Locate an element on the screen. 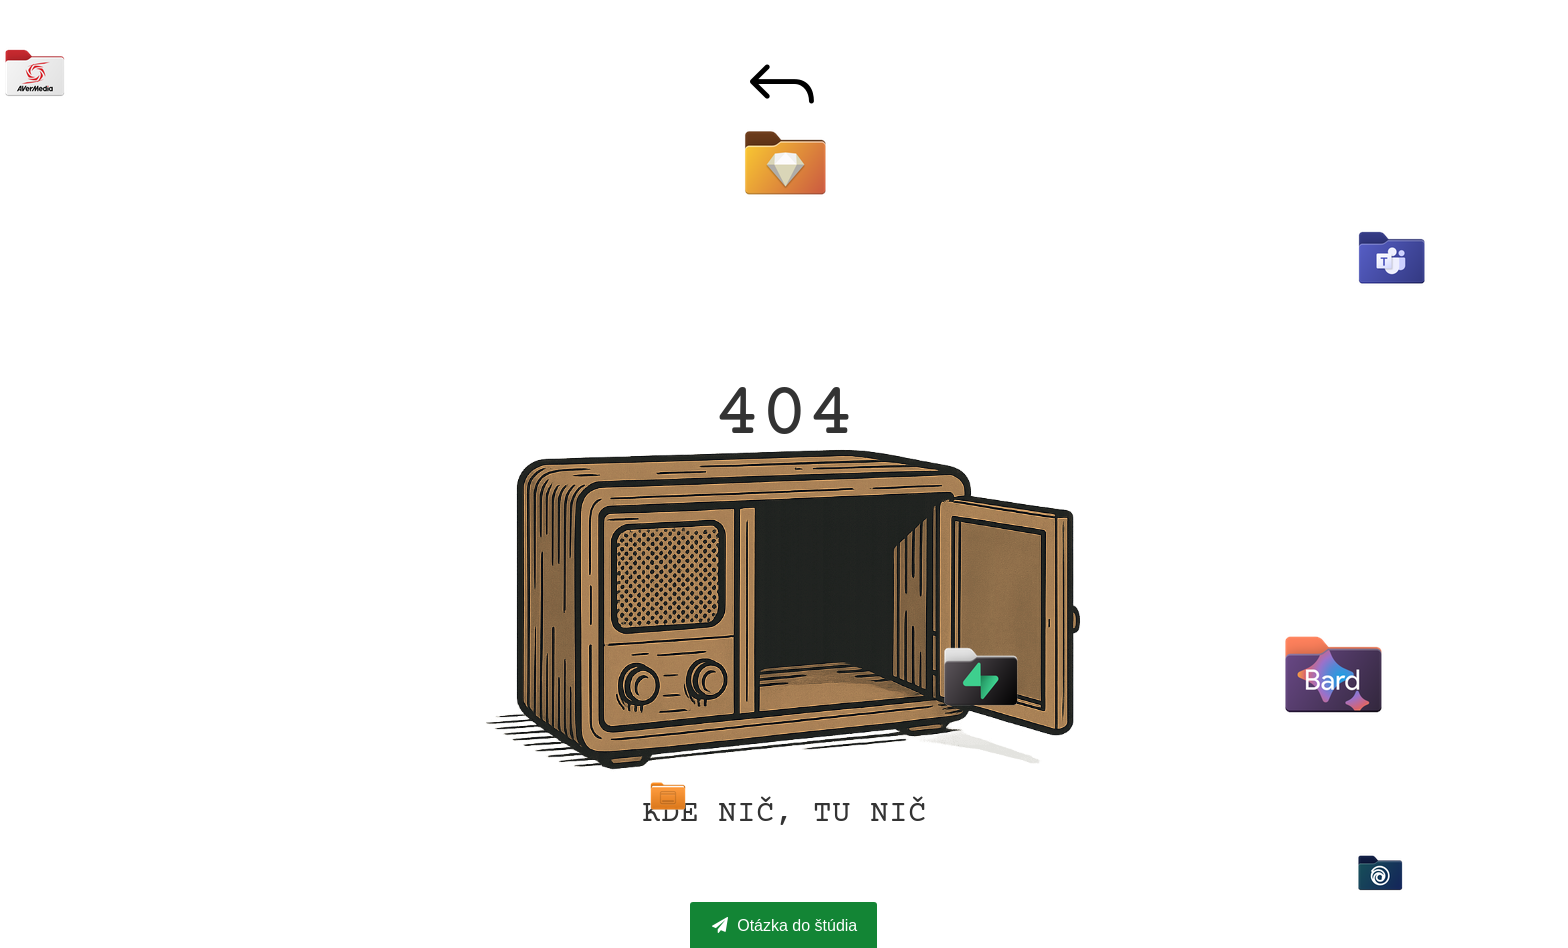 This screenshot has height=948, width=1568. open ubisoft connect (uplay) game files folder is located at coordinates (1380, 874).